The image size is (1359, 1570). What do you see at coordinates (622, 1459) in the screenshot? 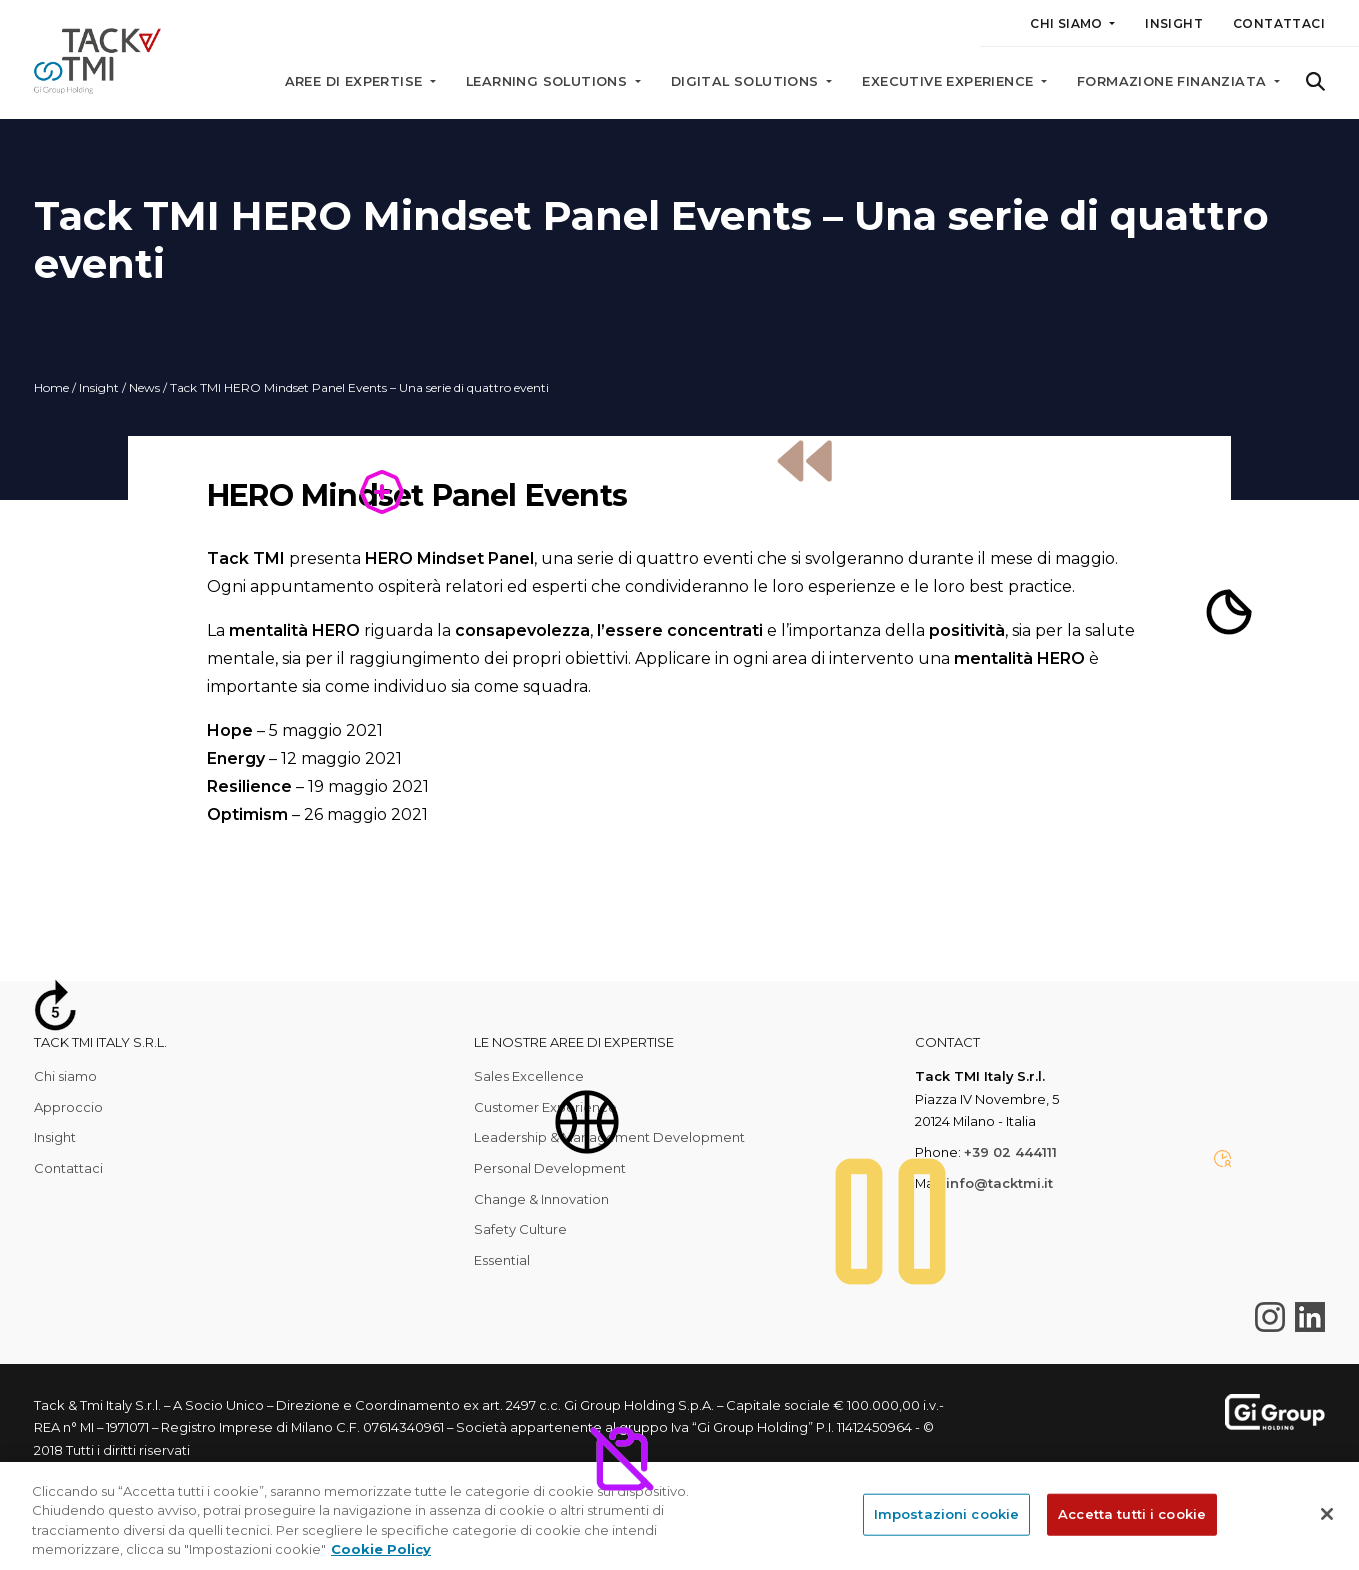
I see `clipboard access disabled` at bounding box center [622, 1459].